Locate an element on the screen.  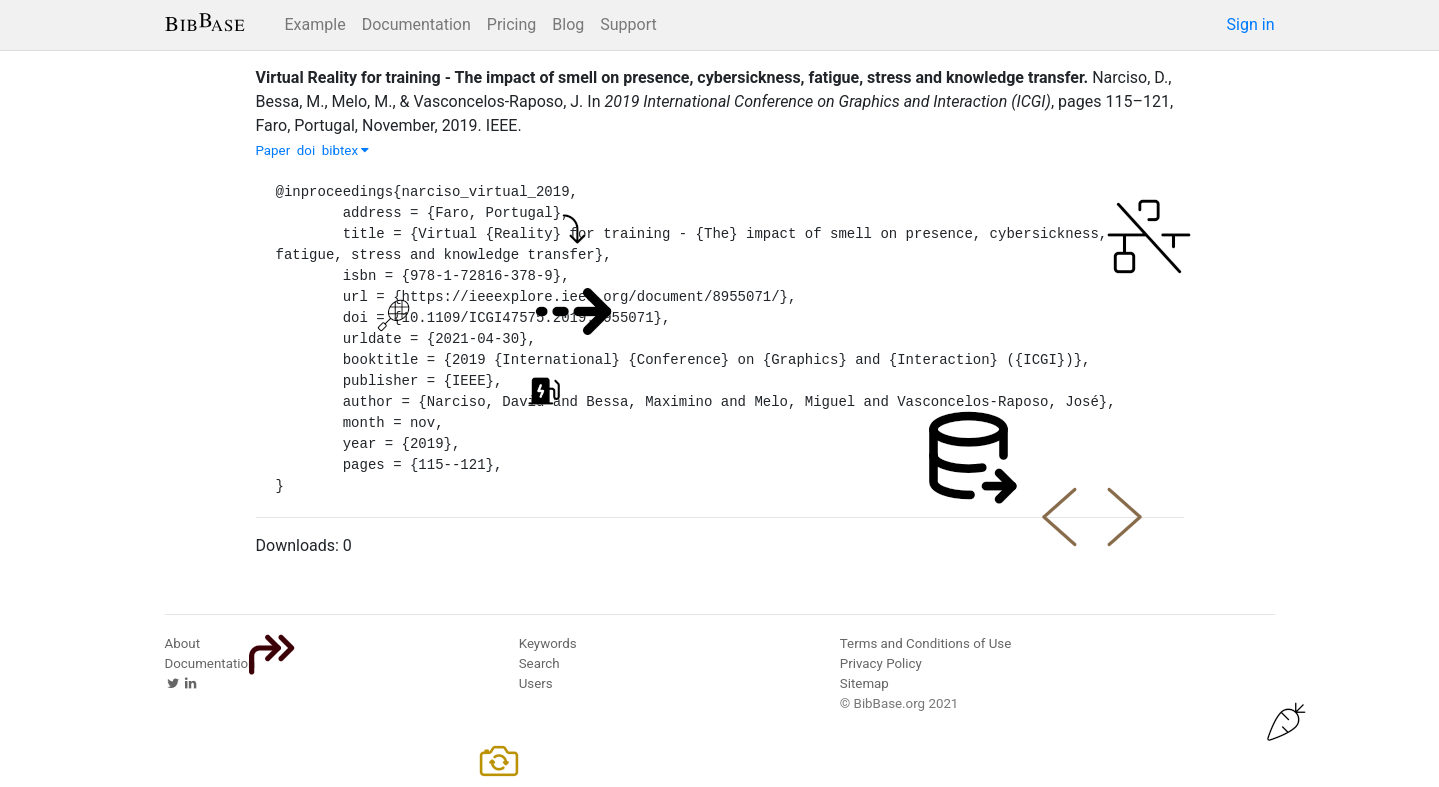
network connection unavailable or disabled is located at coordinates (1149, 238).